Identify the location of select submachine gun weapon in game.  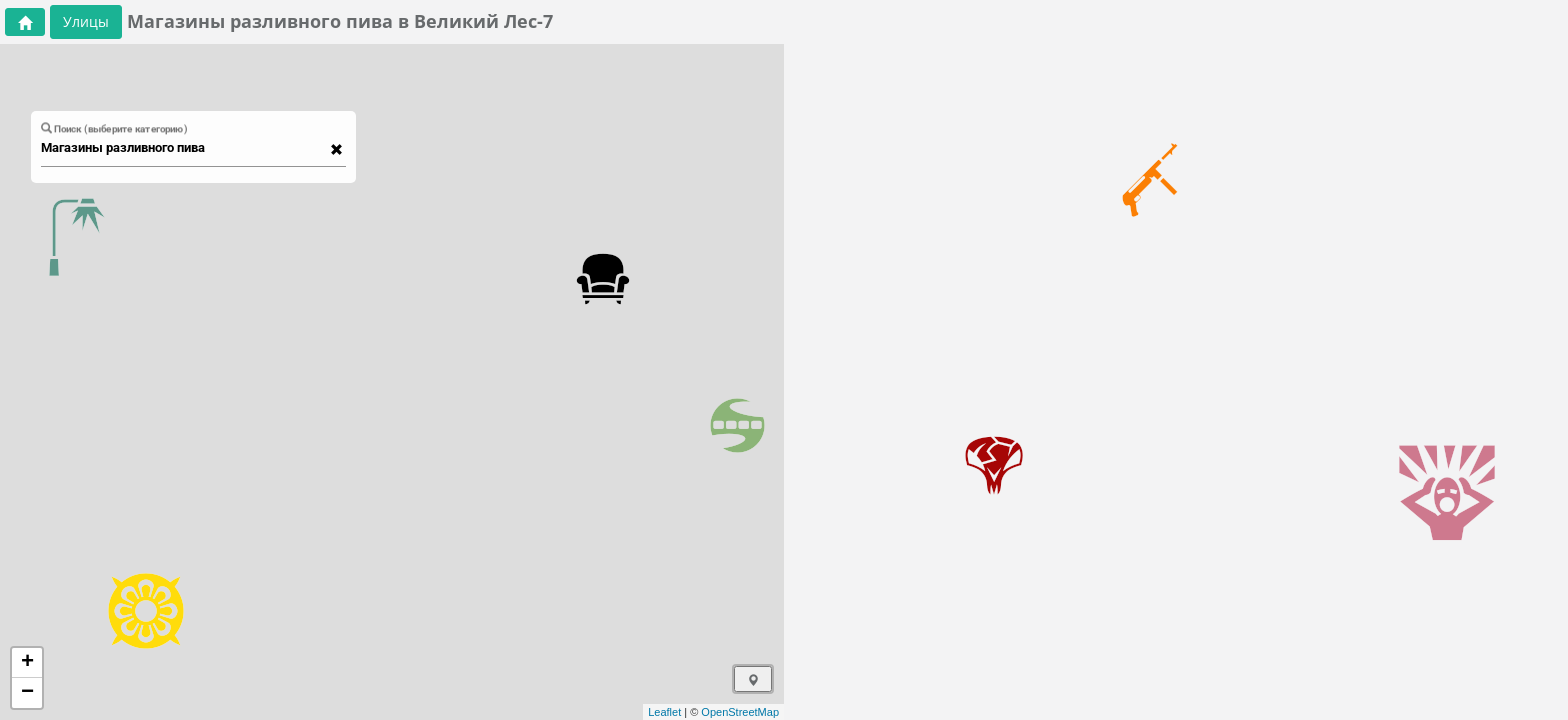
(1150, 180).